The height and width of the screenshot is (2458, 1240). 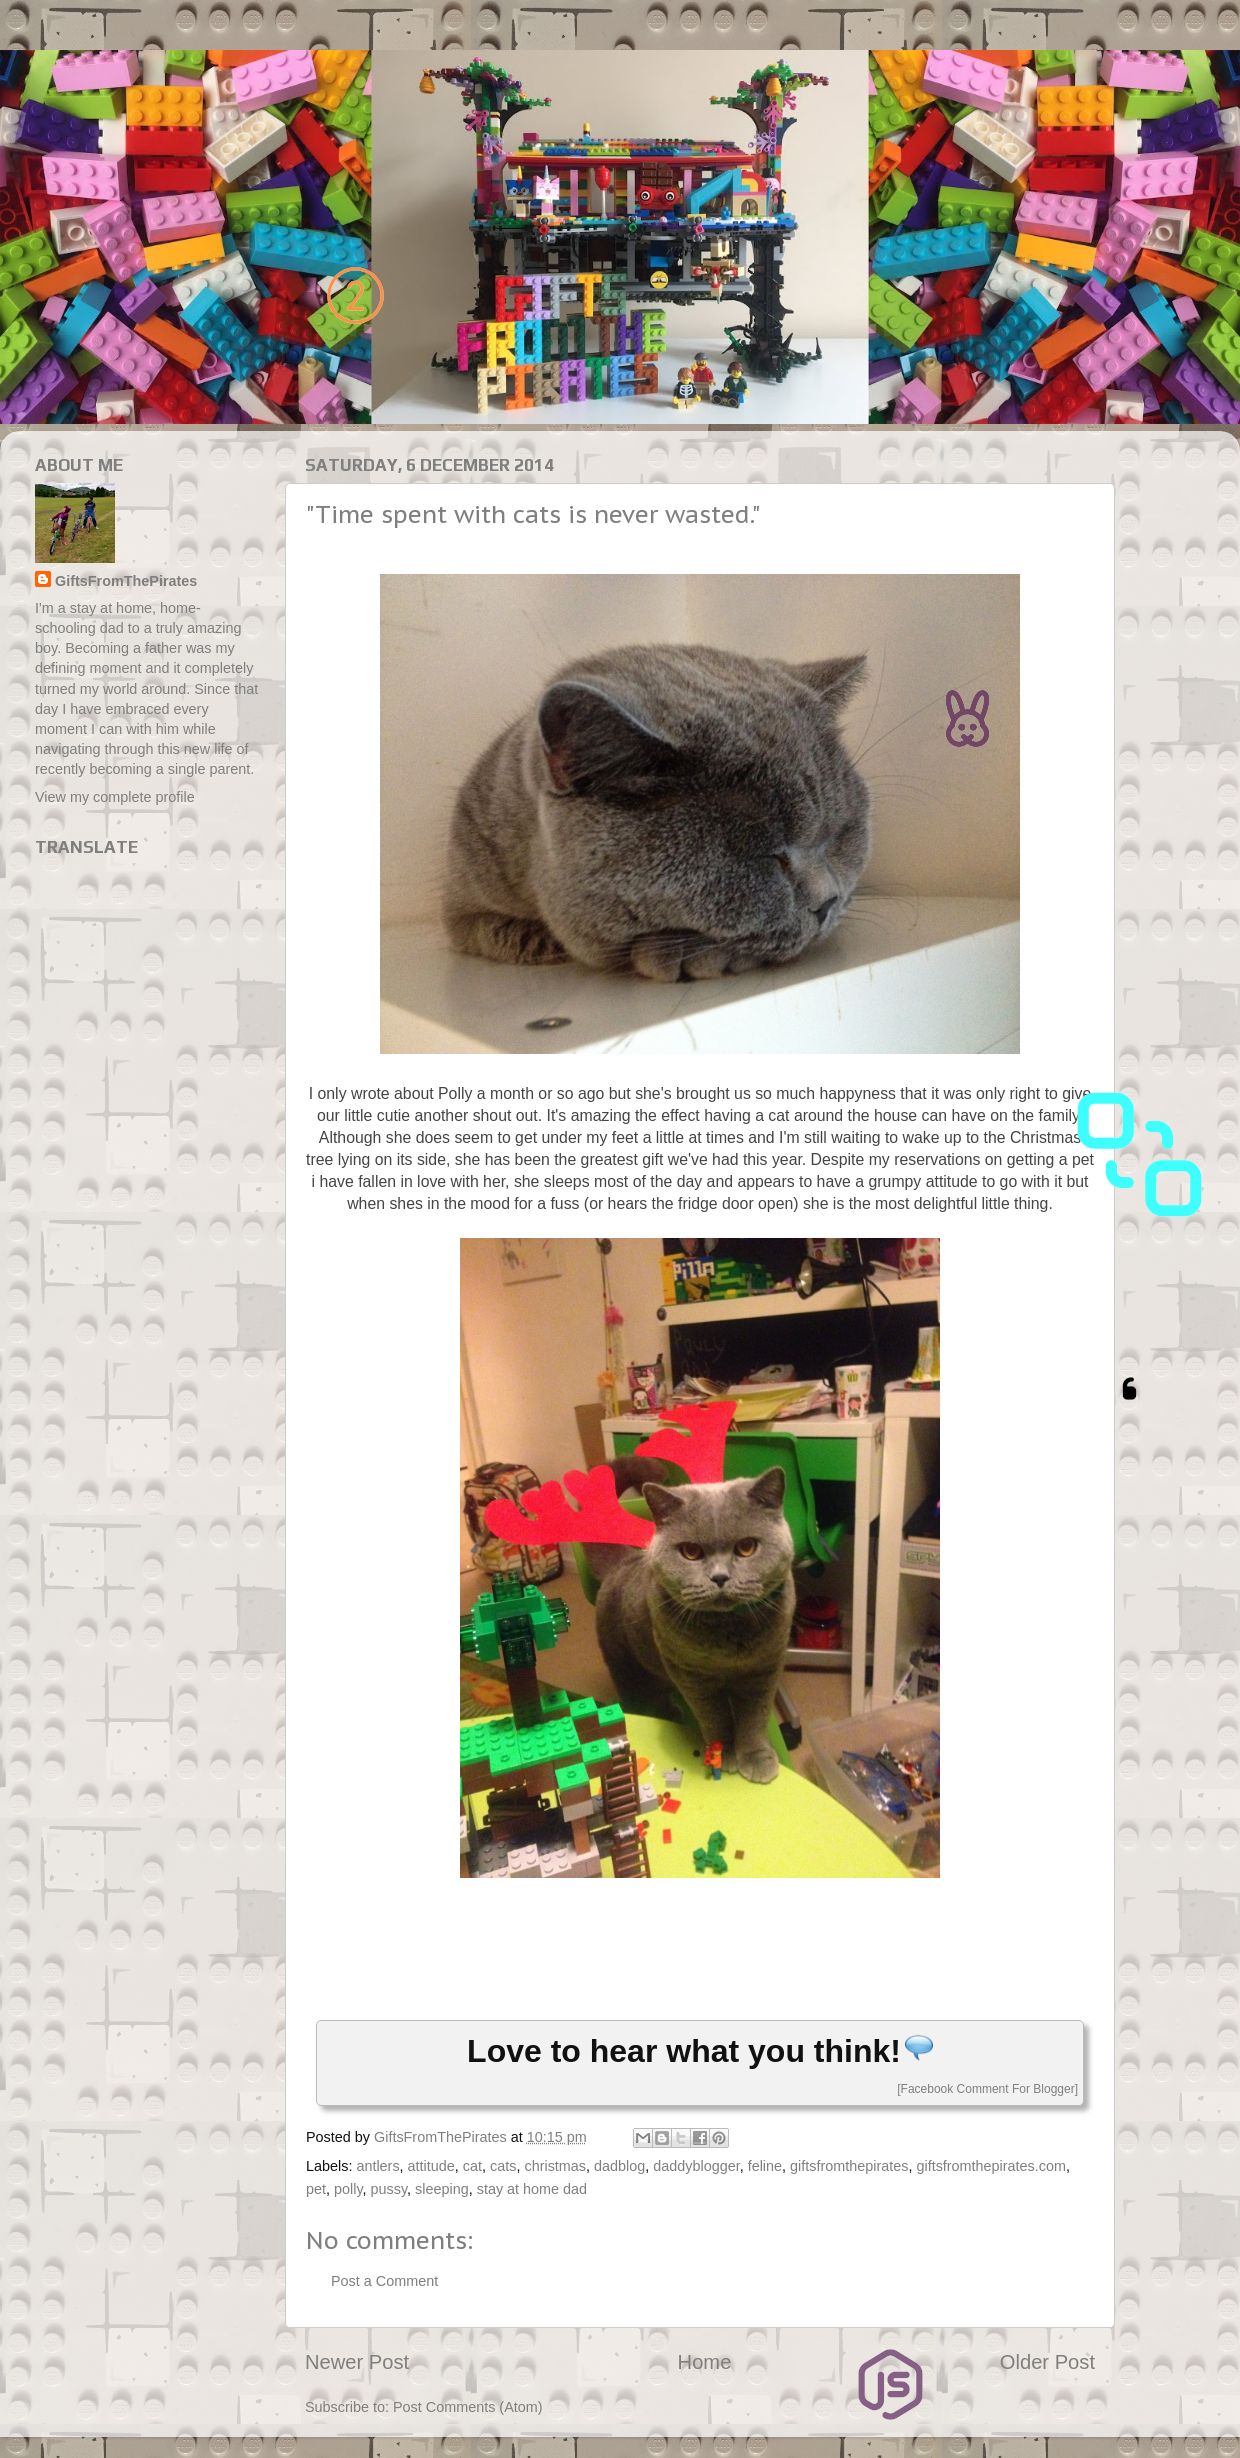 What do you see at coordinates (890, 2384) in the screenshot?
I see `indicates node.js technology or runtime environment` at bounding box center [890, 2384].